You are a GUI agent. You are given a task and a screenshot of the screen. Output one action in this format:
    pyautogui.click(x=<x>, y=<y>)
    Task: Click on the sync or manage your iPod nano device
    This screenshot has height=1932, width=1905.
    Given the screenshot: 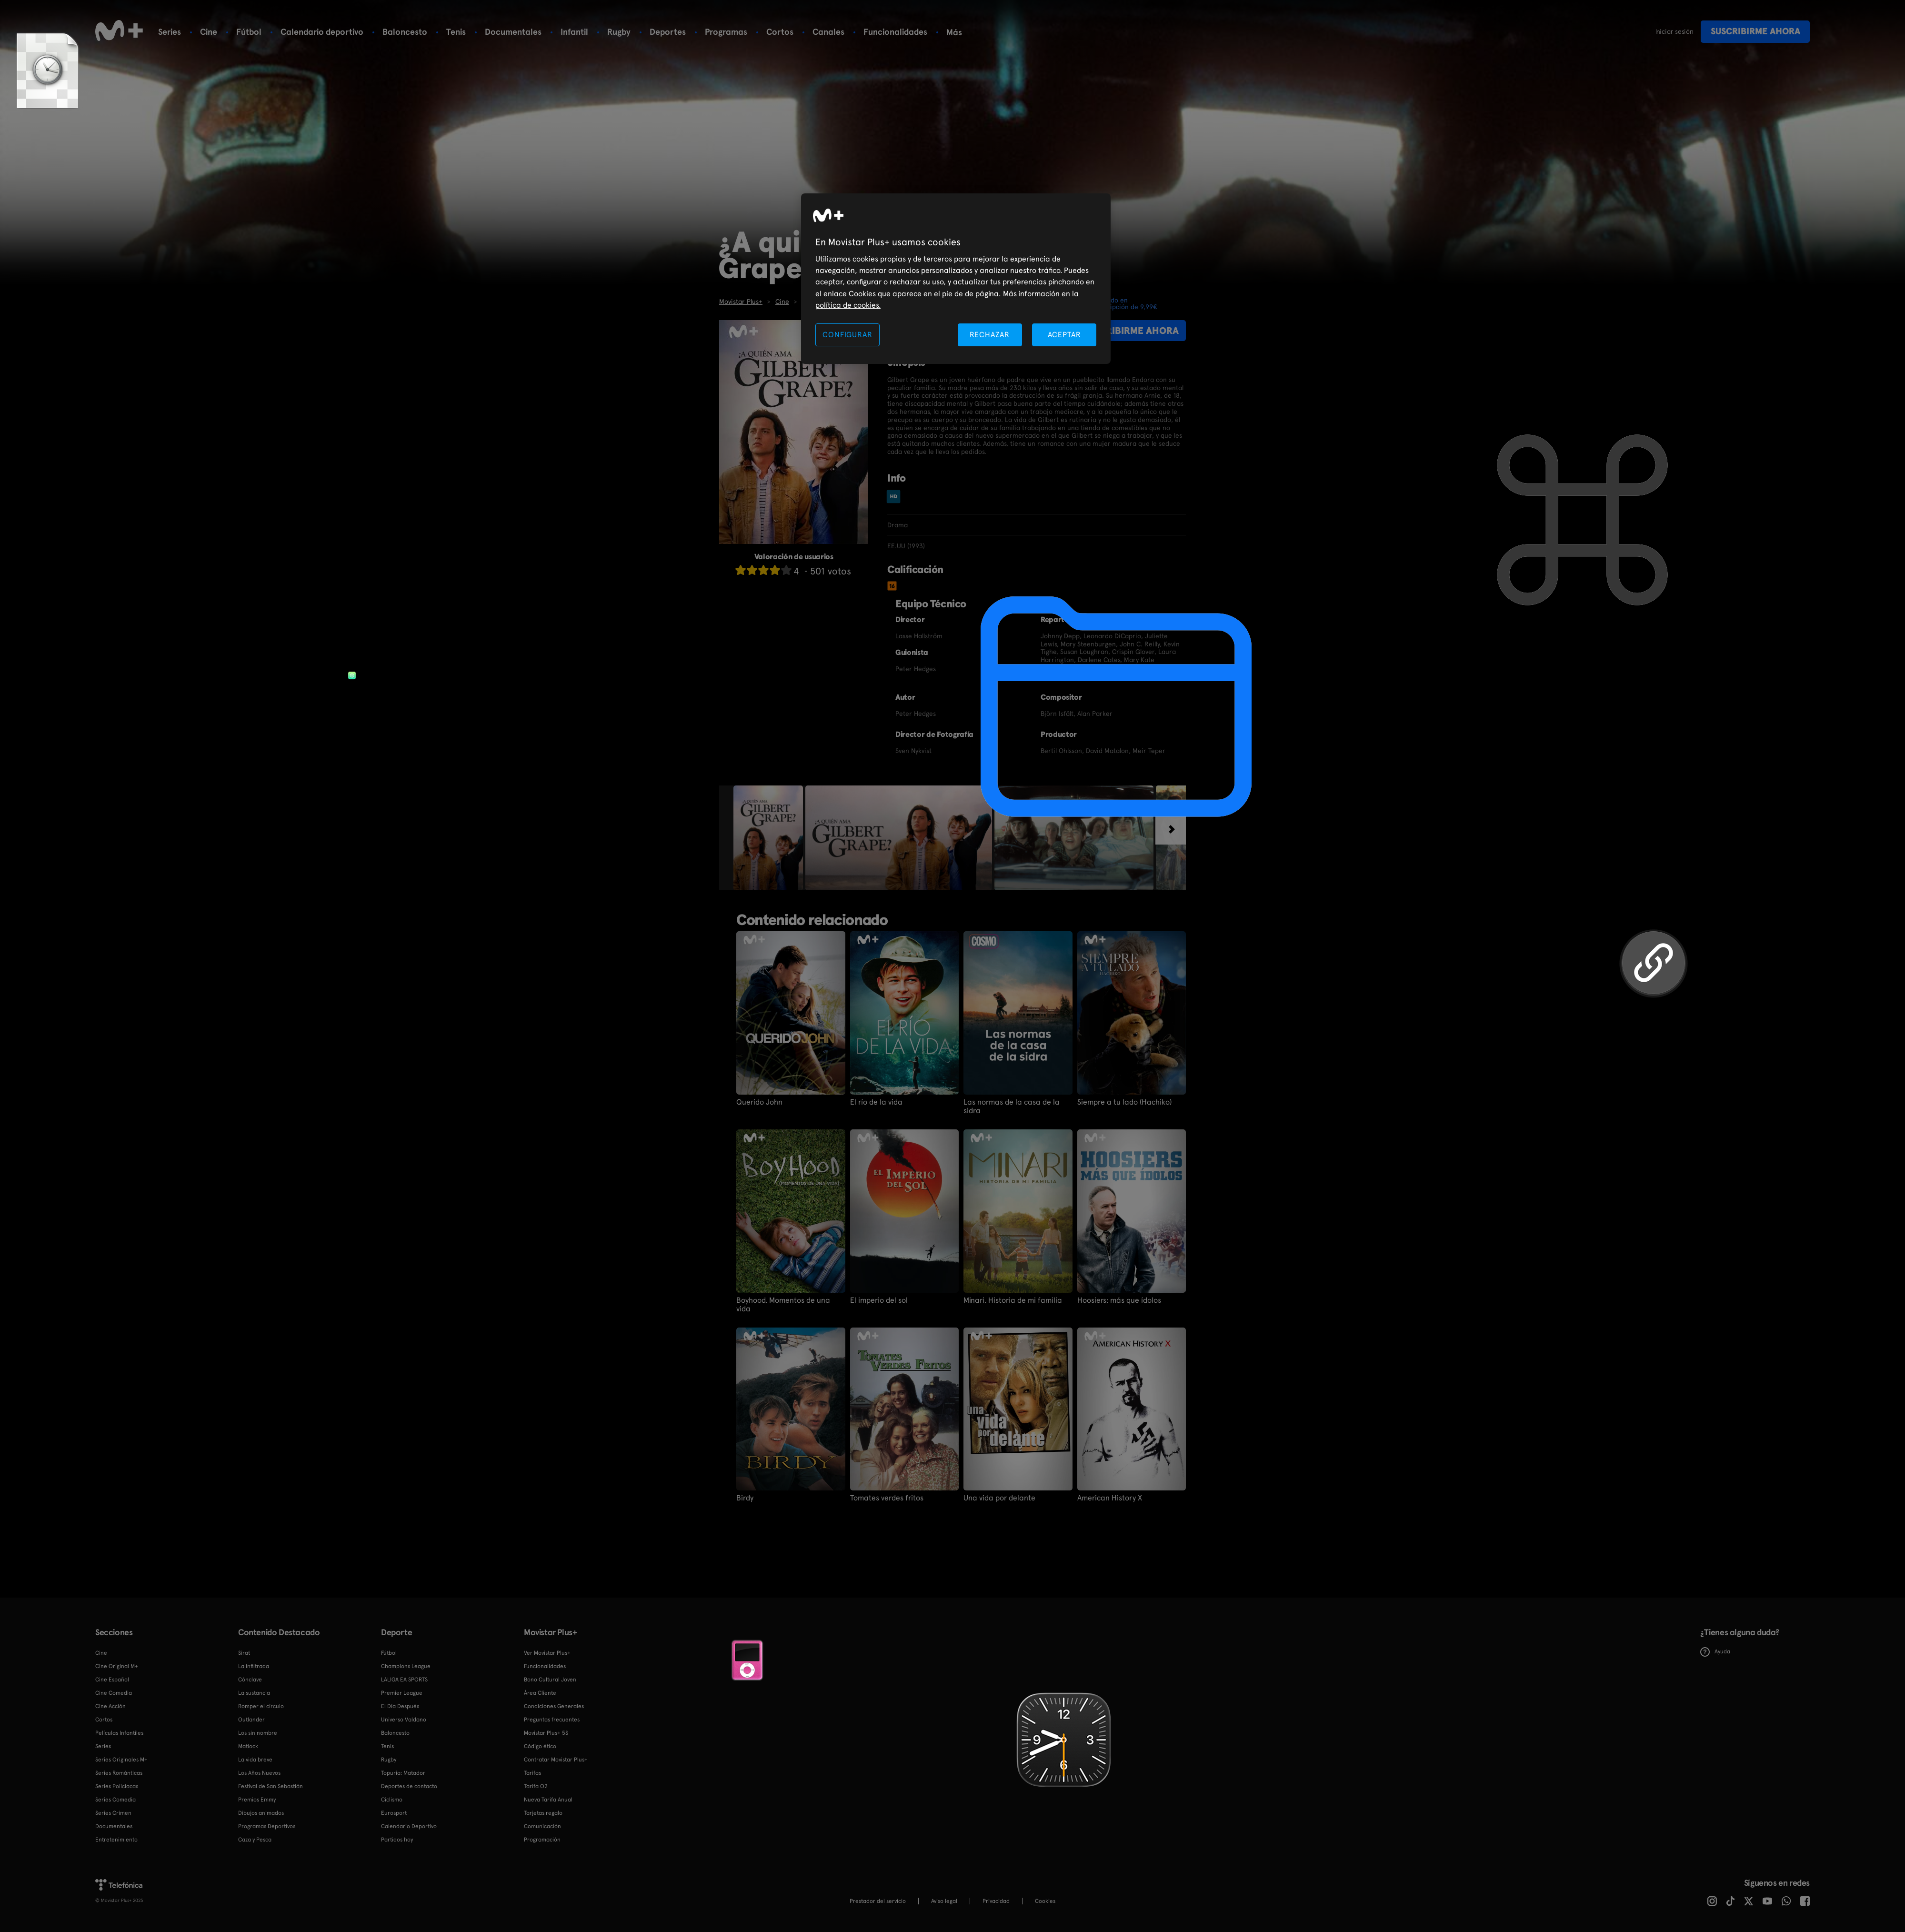 What is the action you would take?
    pyautogui.click(x=747, y=1651)
    